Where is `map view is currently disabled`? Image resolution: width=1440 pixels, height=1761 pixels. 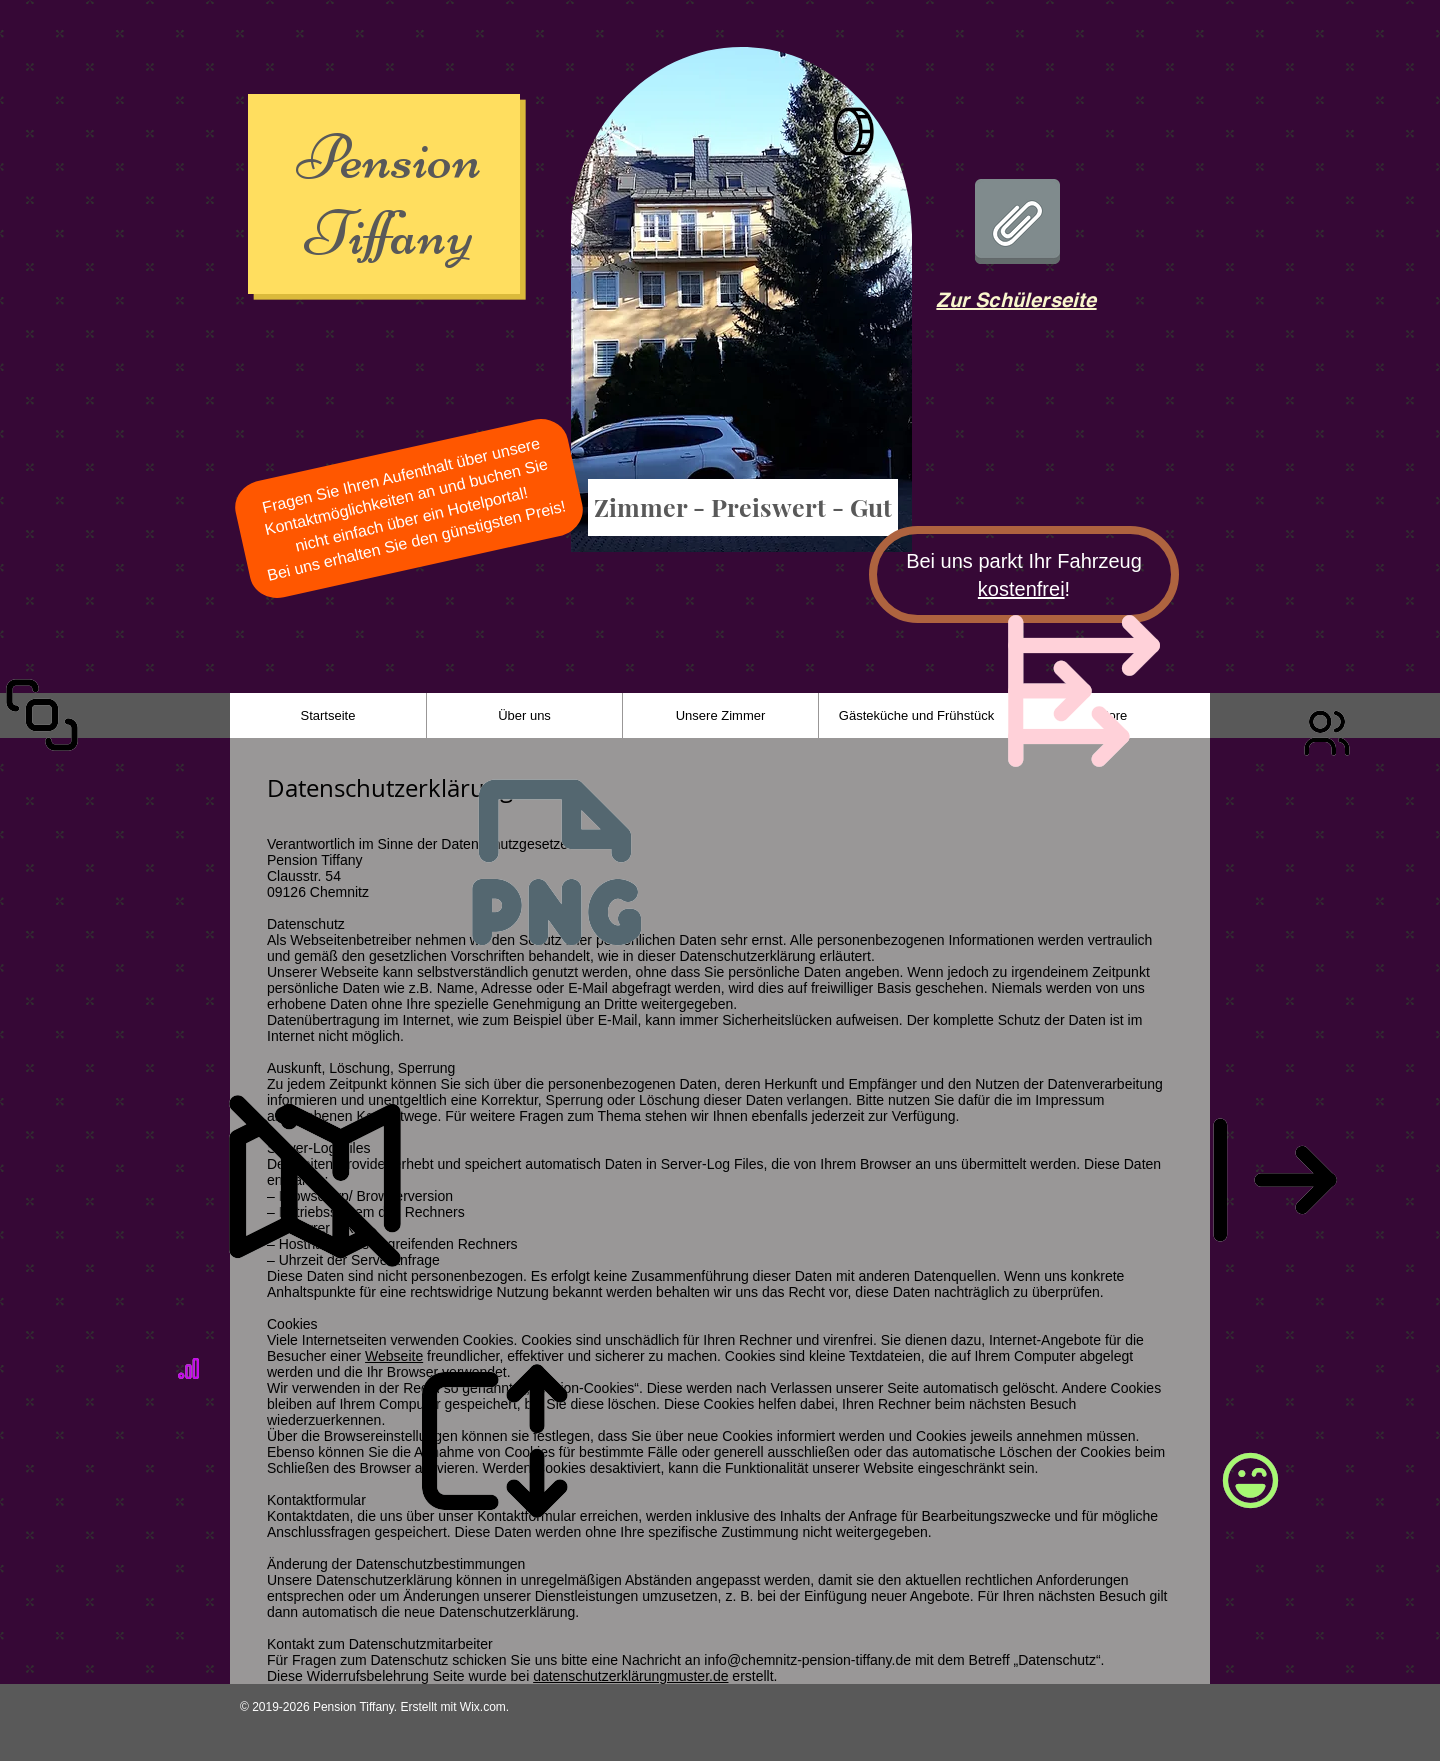 map view is currently disabled is located at coordinates (315, 1181).